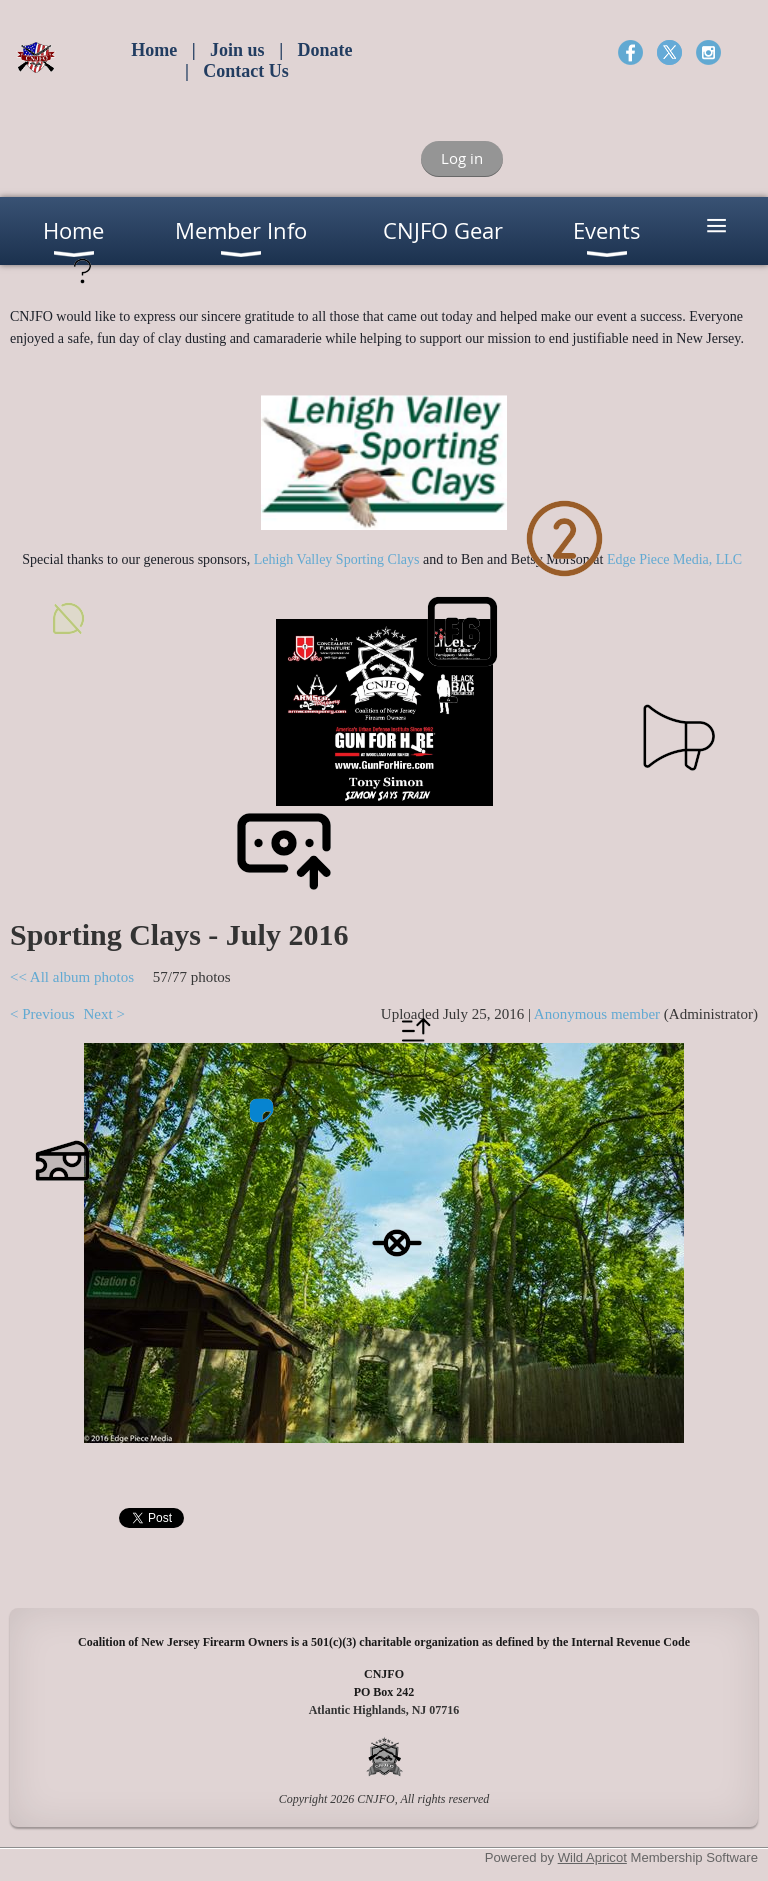 The image size is (768, 1881). Describe the element at coordinates (261, 1110) in the screenshot. I see `add a sticker to your message` at that location.